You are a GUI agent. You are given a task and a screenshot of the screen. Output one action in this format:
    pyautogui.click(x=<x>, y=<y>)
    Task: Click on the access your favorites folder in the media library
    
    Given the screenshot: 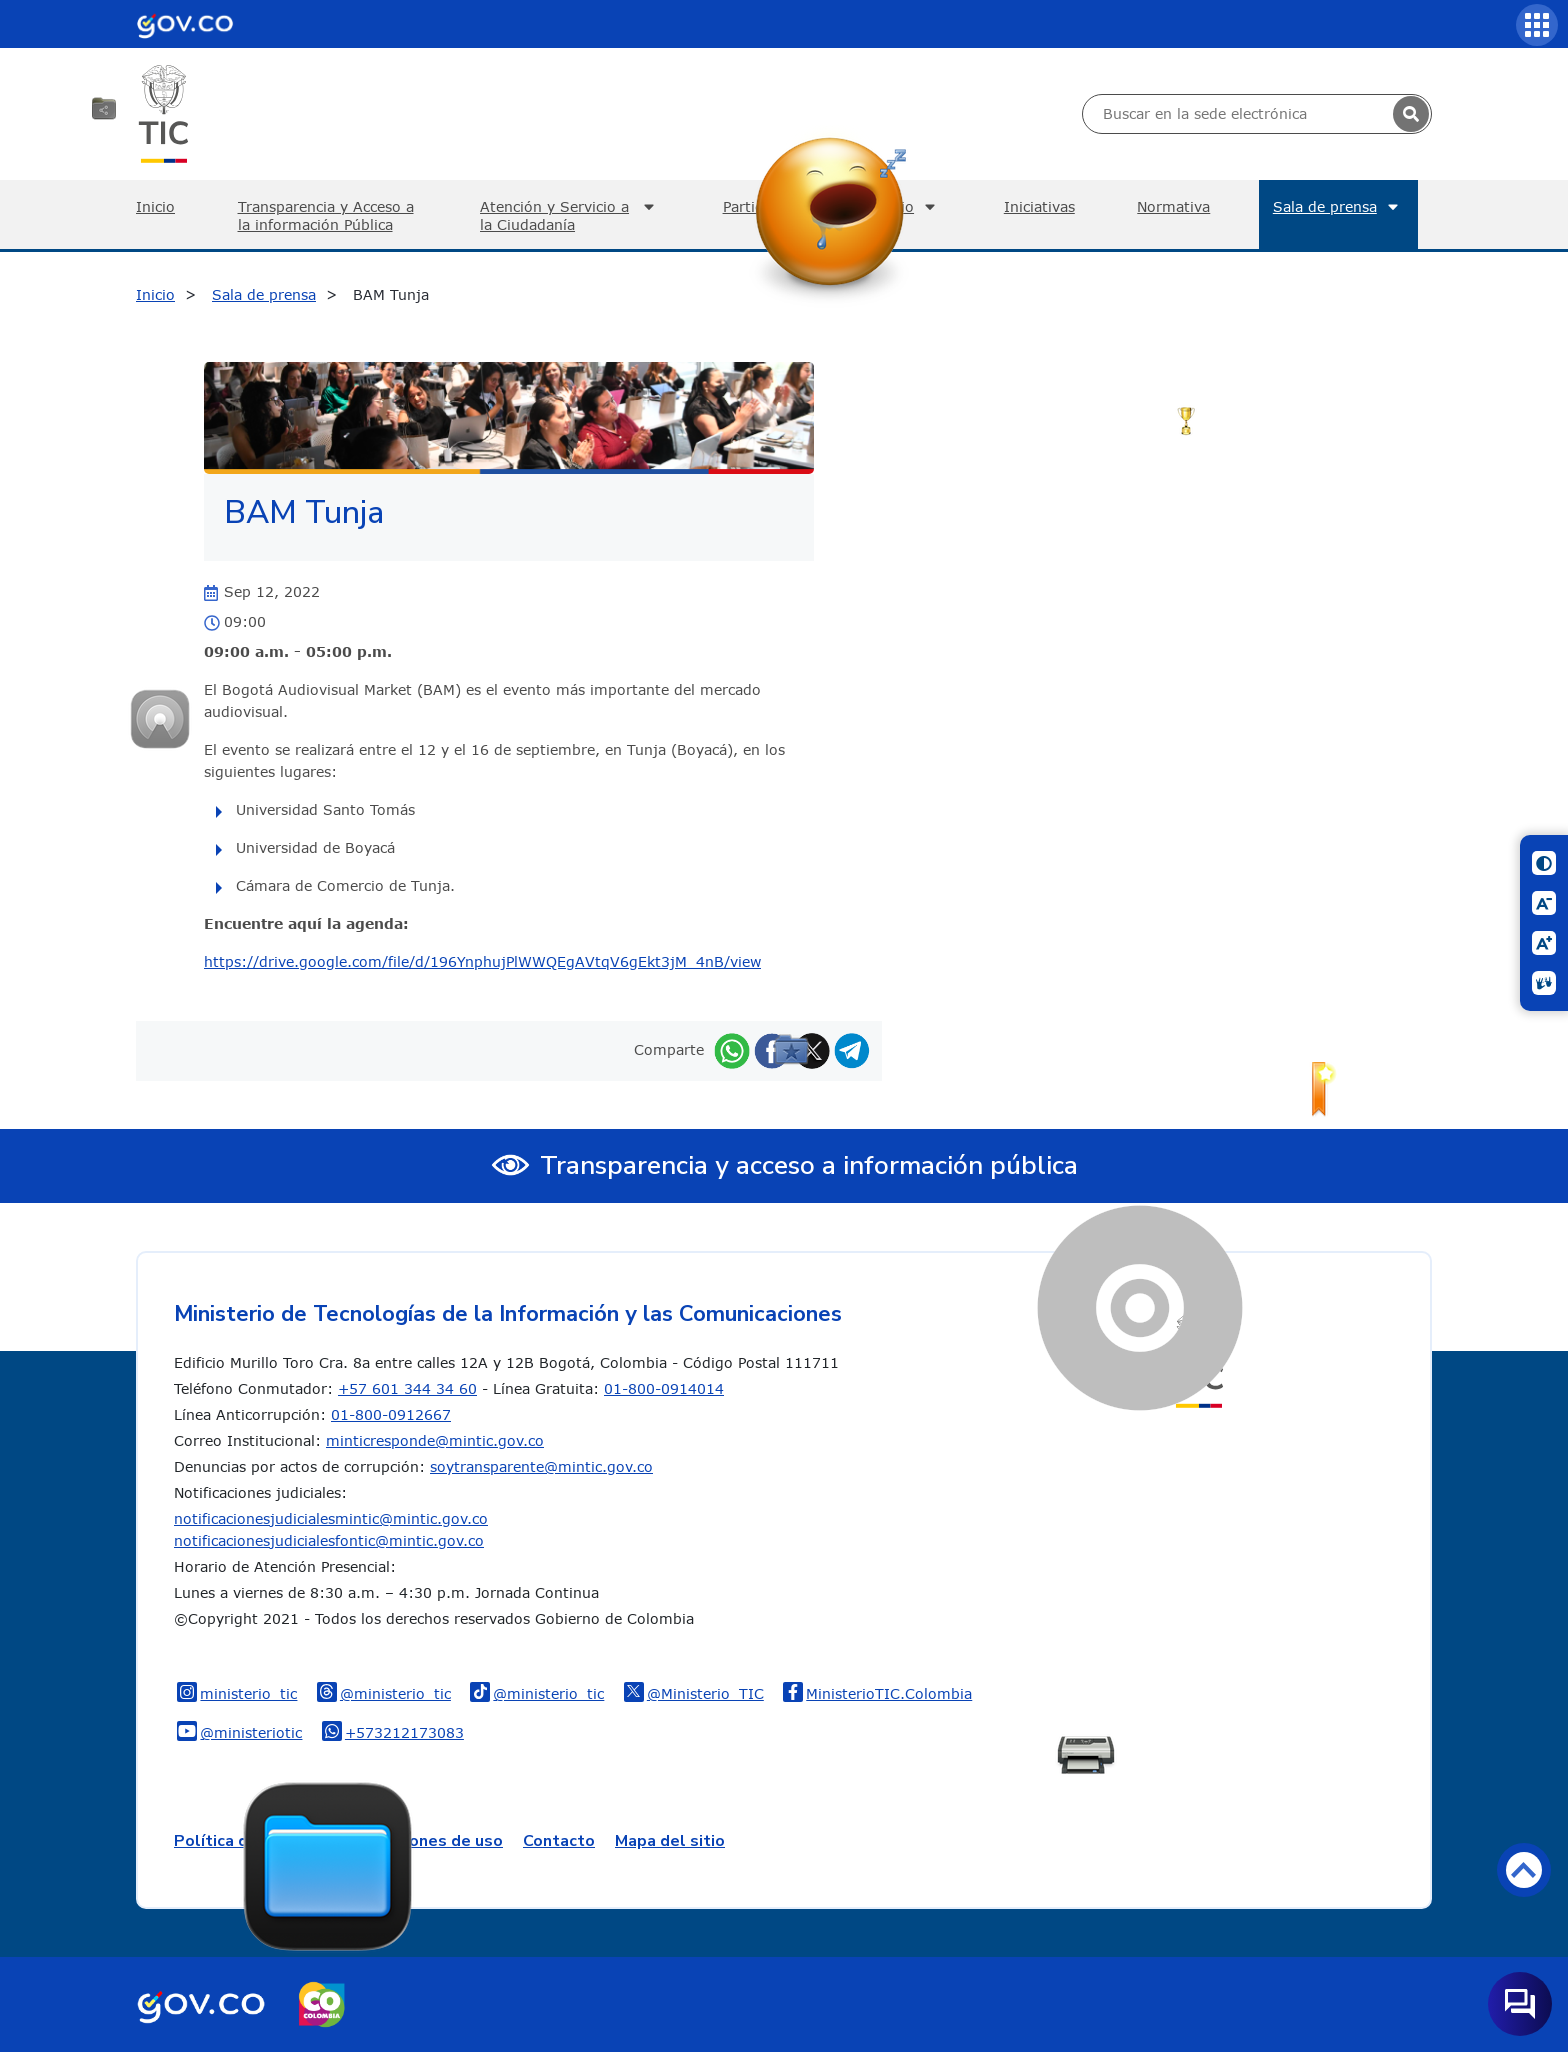 What is the action you would take?
    pyautogui.click(x=791, y=1049)
    